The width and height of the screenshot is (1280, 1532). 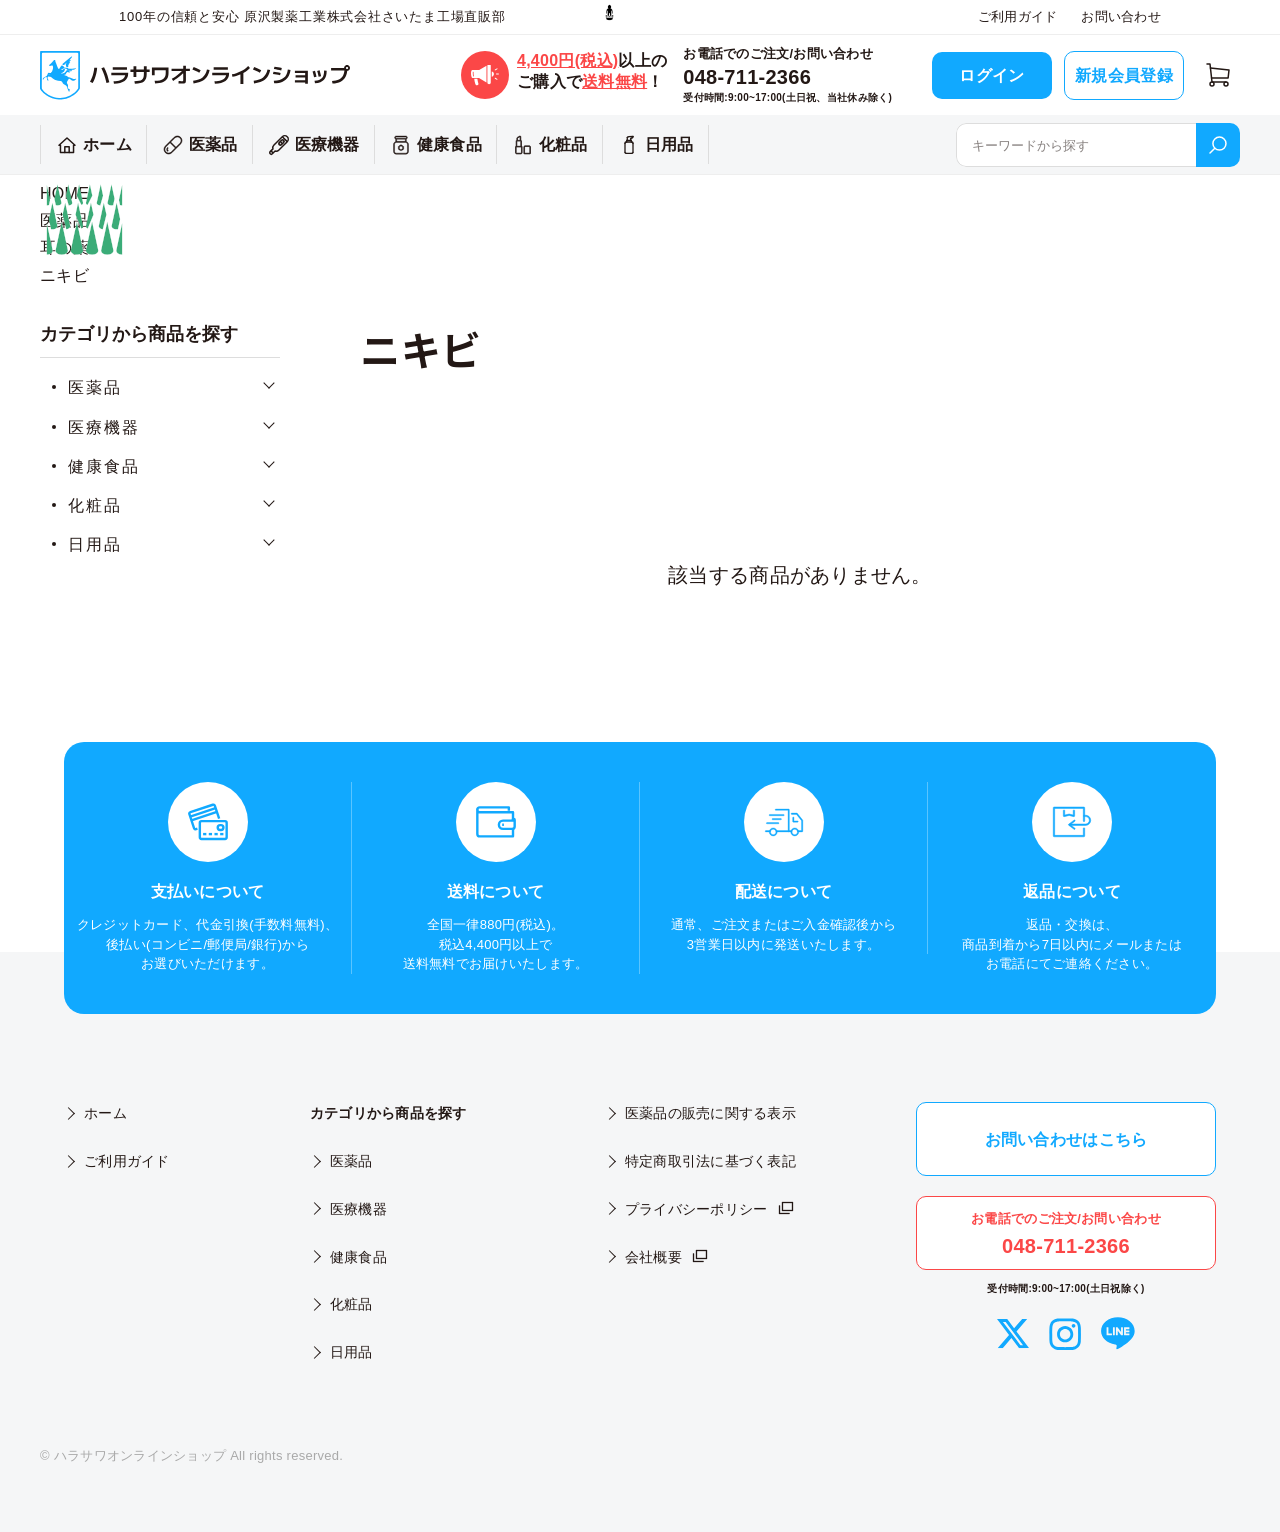 What do you see at coordinates (84, 217) in the screenshot?
I see `indicates a spike trap or hazard zone` at bounding box center [84, 217].